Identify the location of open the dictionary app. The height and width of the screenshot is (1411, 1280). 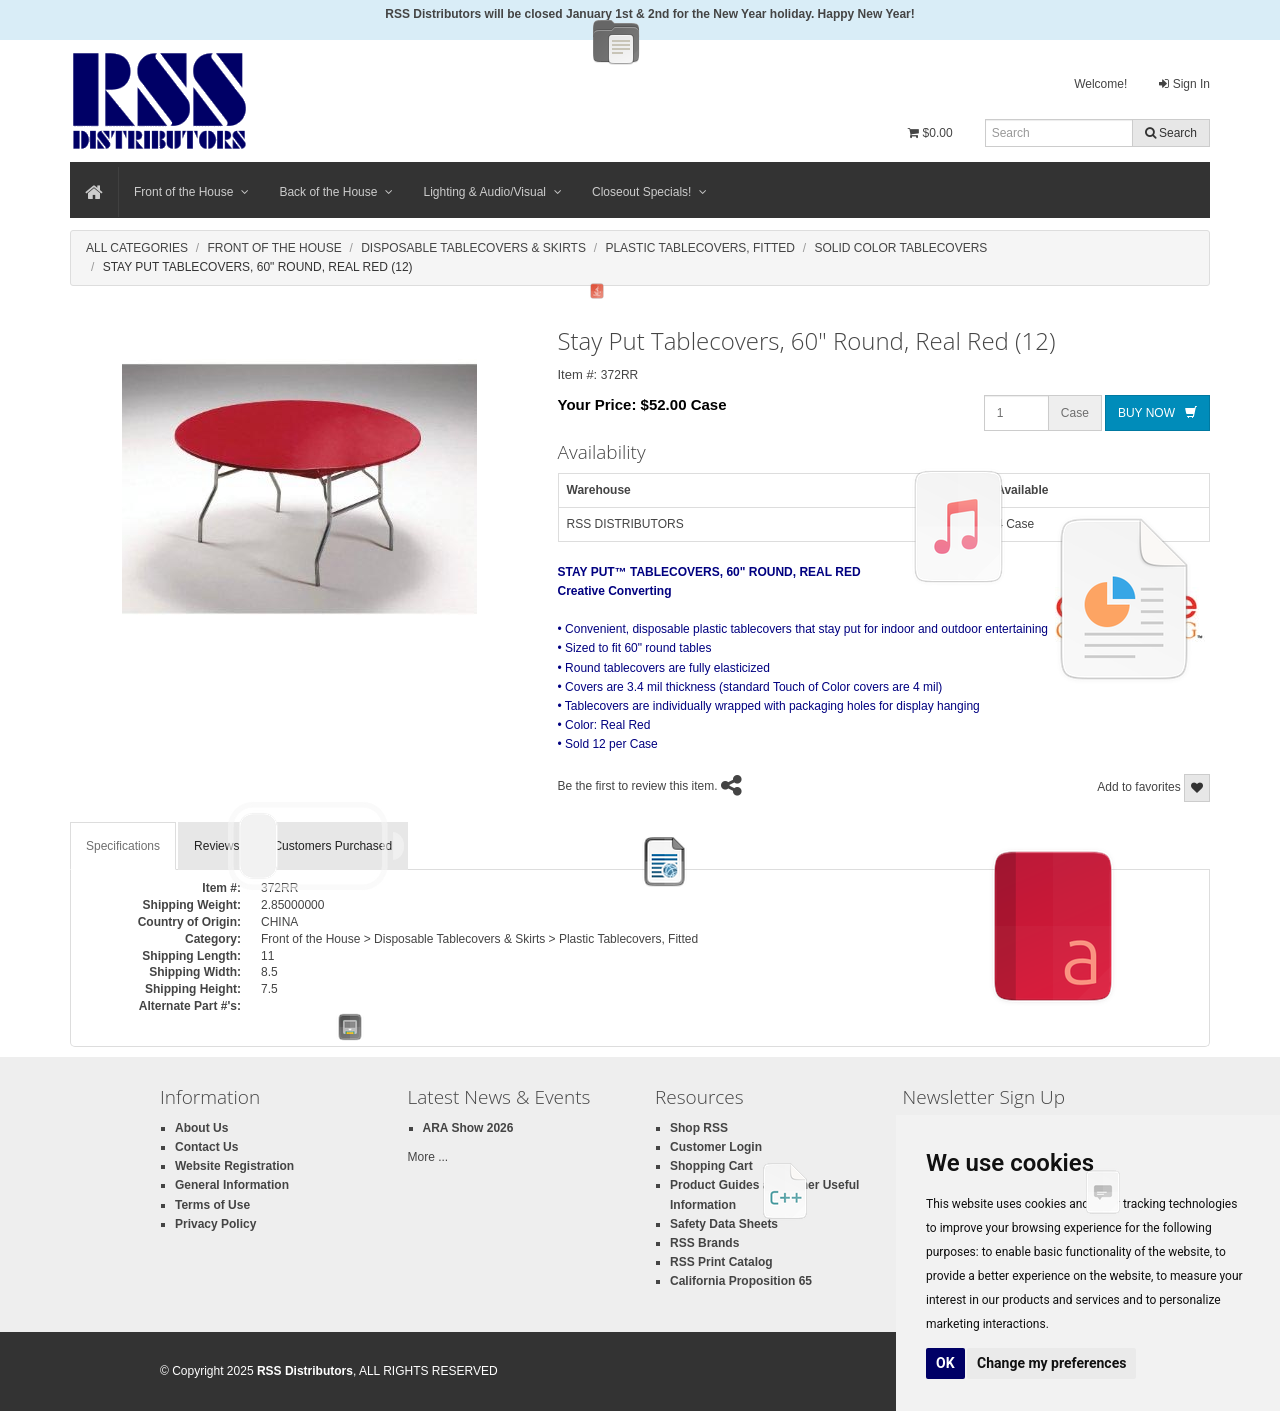
(1053, 926).